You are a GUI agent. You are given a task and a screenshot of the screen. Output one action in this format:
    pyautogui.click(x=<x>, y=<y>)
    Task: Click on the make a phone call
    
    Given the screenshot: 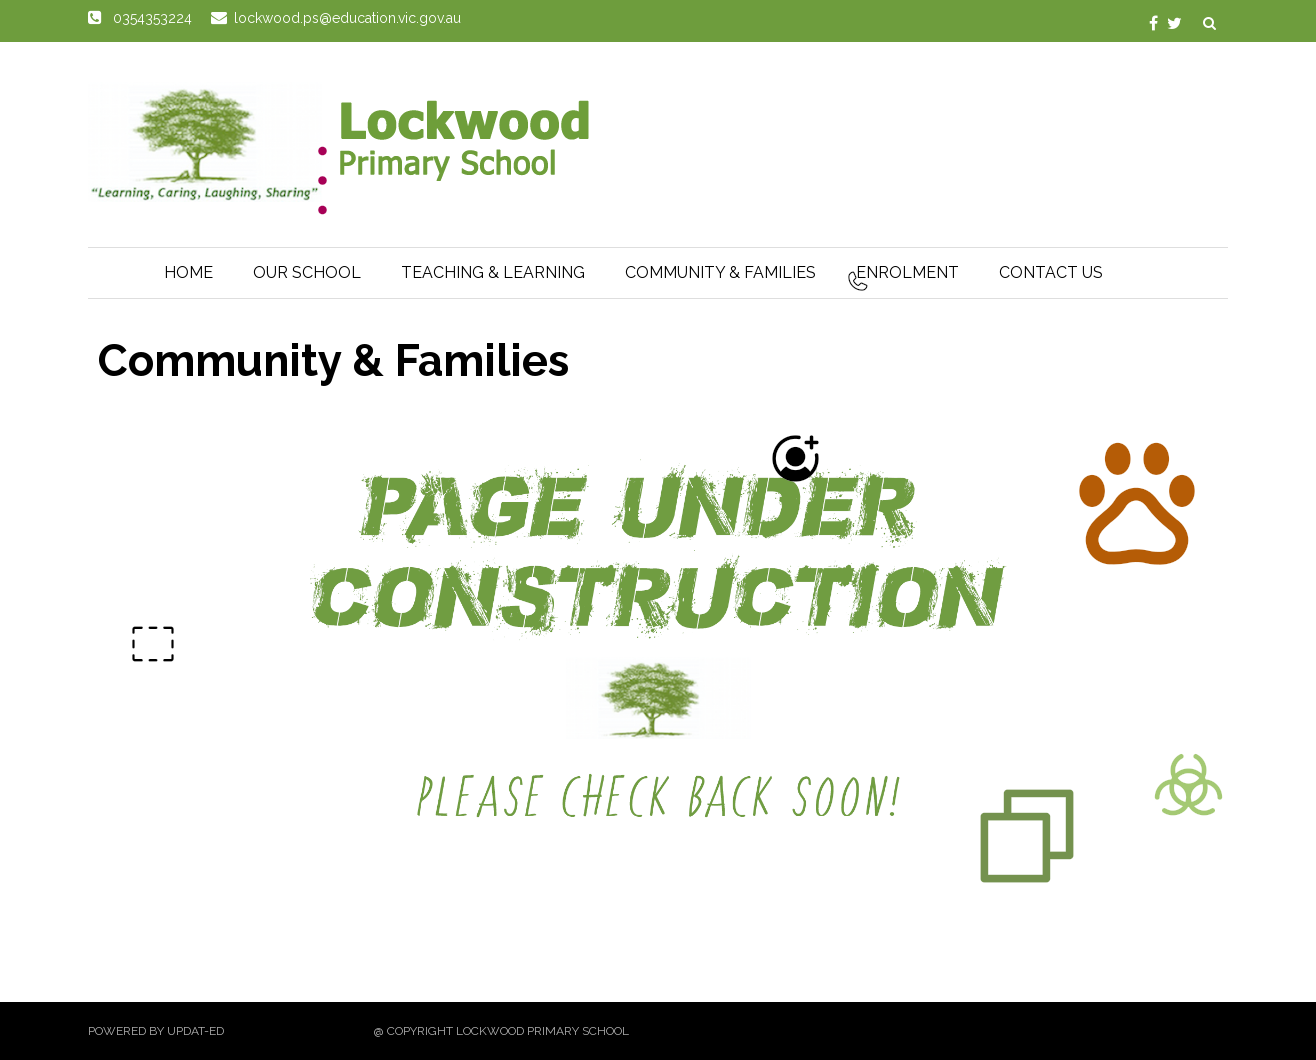 What is the action you would take?
    pyautogui.click(x=857, y=281)
    